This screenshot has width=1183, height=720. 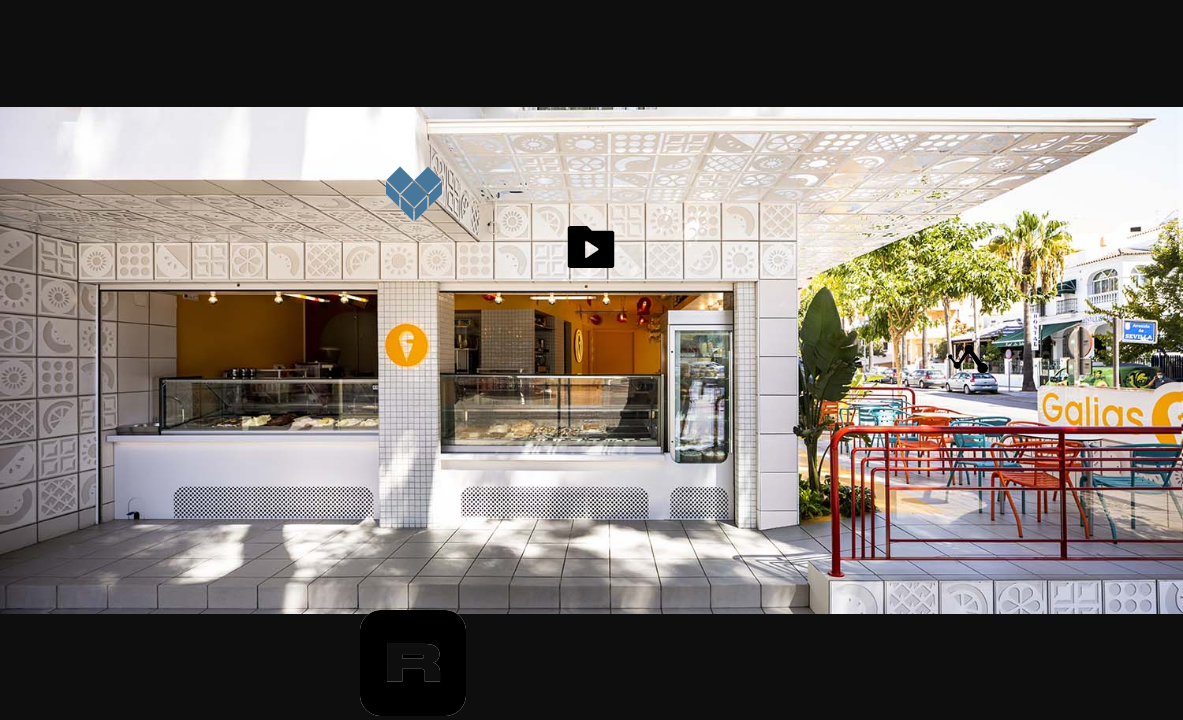 I want to click on bazel build system logo, so click(x=414, y=194).